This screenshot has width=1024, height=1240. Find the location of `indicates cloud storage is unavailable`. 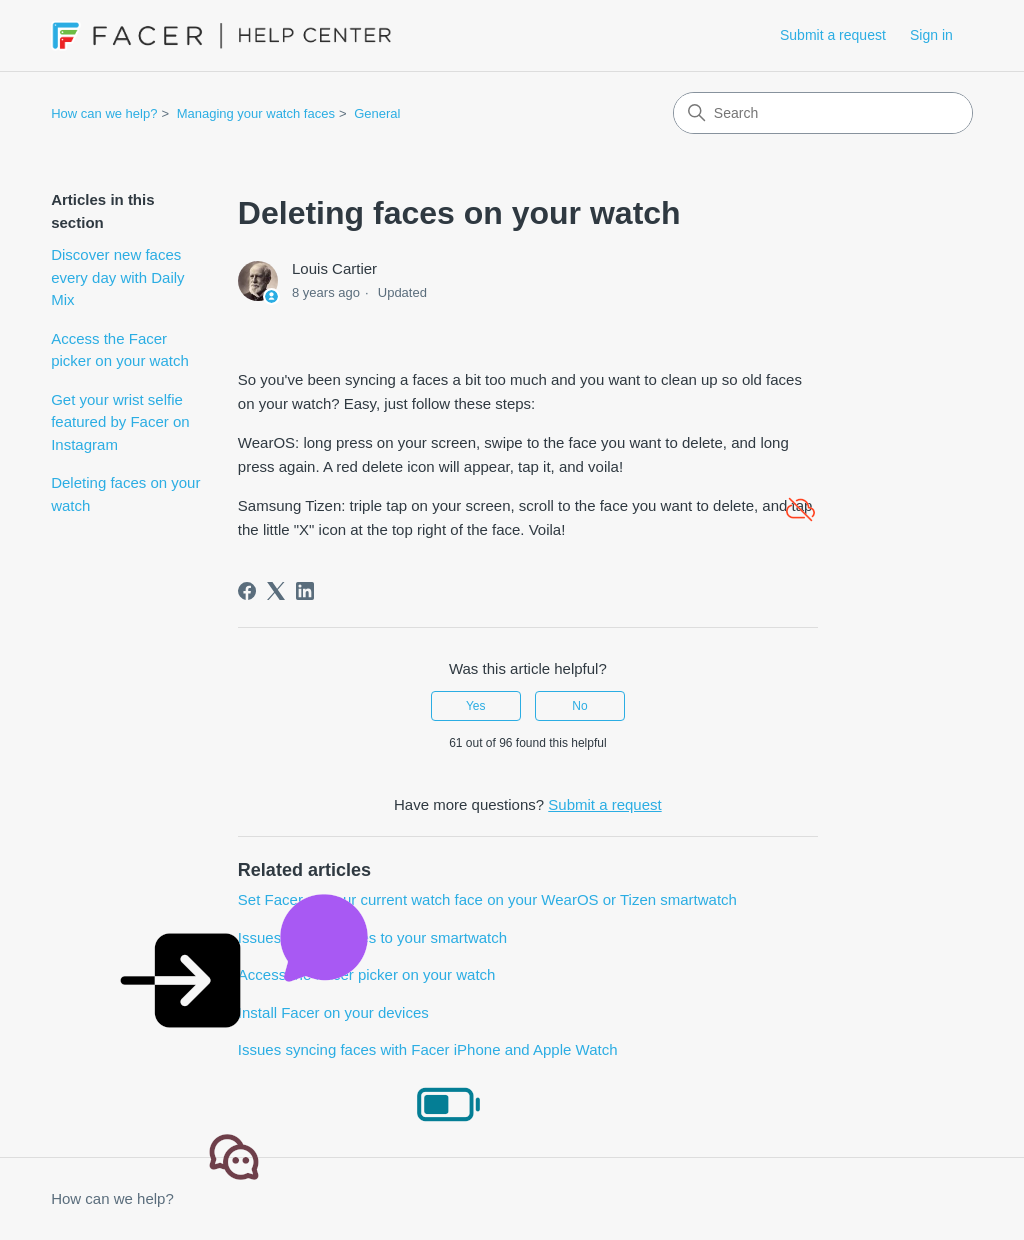

indicates cloud storage is unavailable is located at coordinates (800, 509).